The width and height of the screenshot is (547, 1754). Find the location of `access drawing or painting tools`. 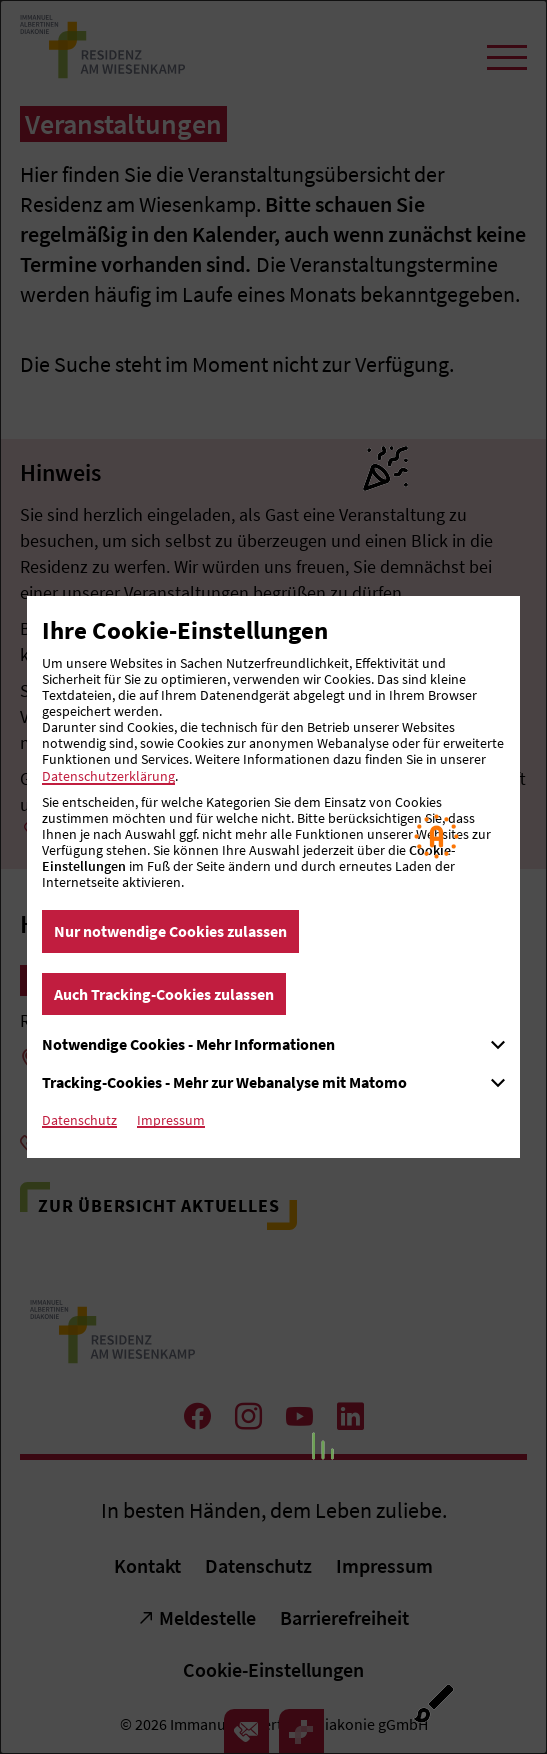

access drawing or painting tools is located at coordinates (434, 1703).